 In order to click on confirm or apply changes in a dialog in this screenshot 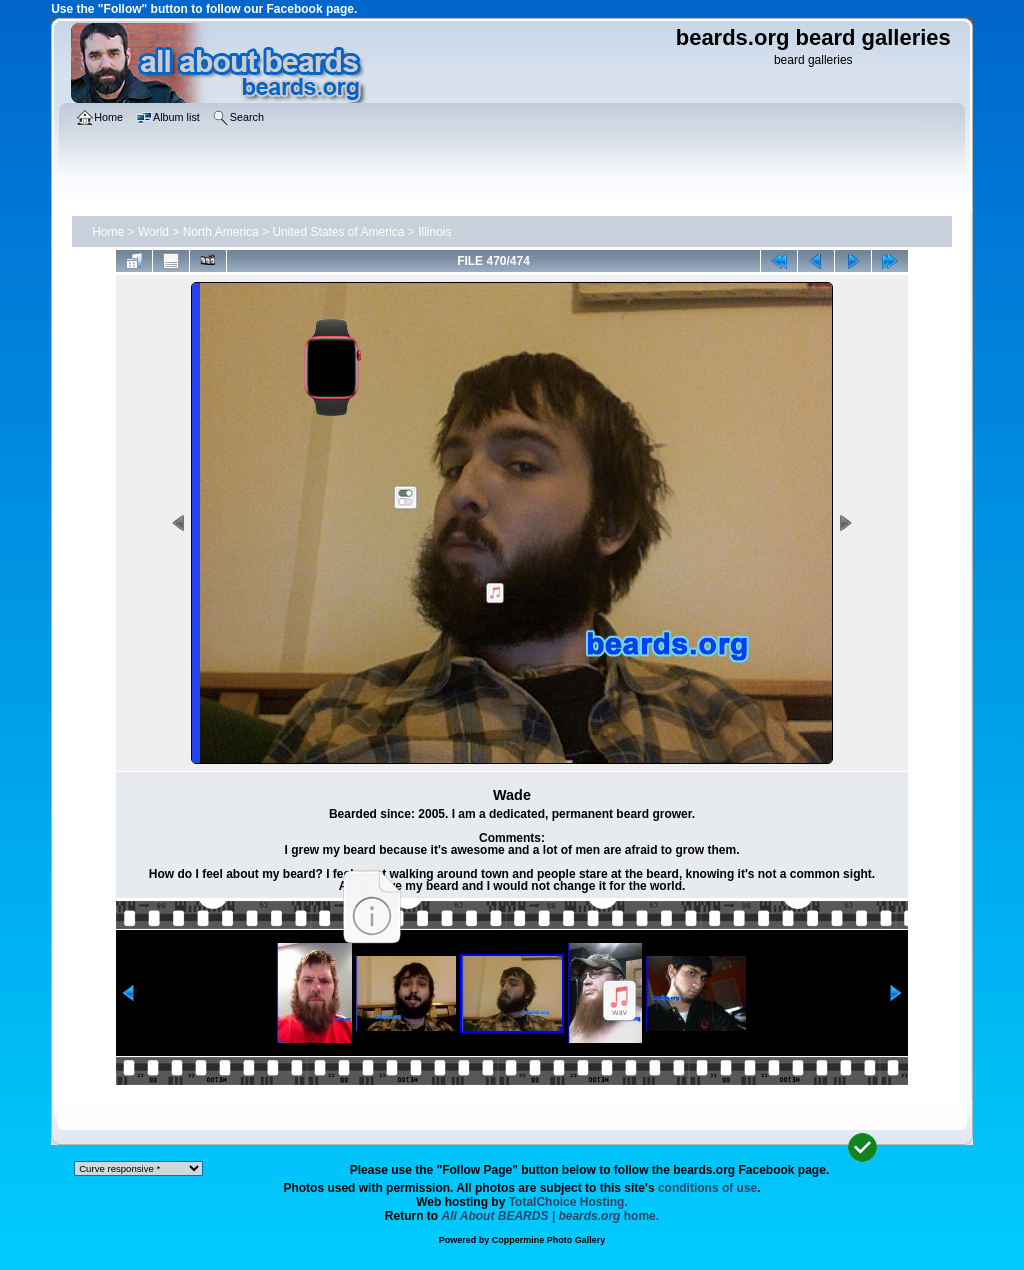, I will do `click(862, 1147)`.